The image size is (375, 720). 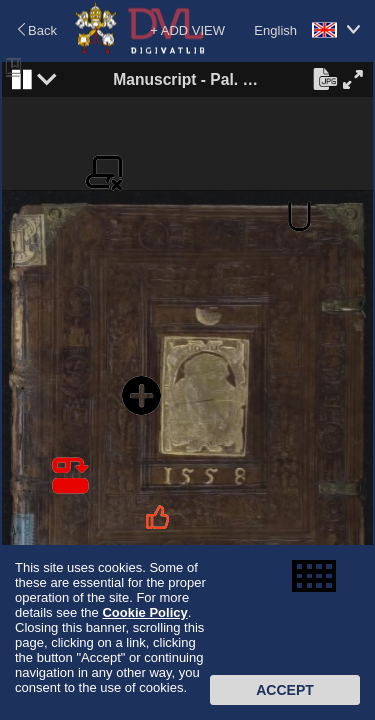 I want to click on access your bookmarked reading list, so click(x=13, y=67).